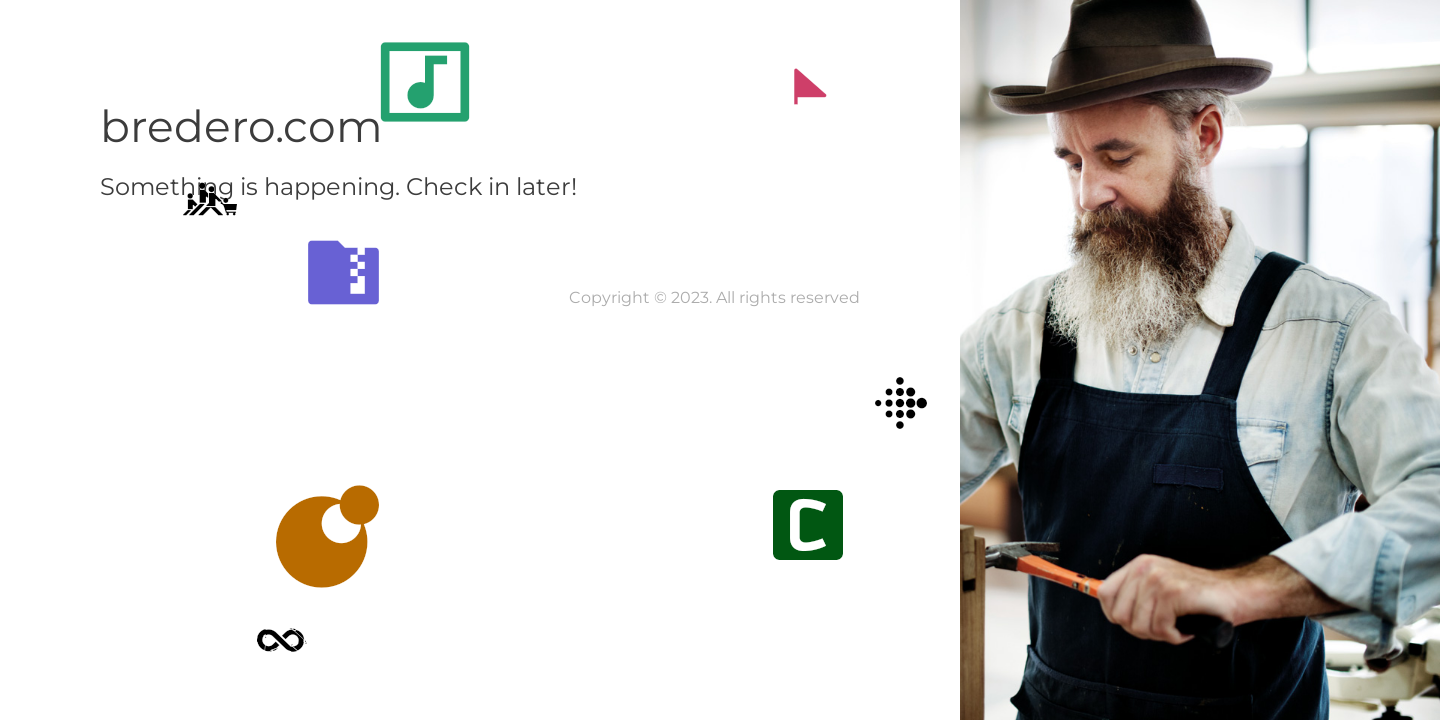 The image size is (1440, 720). I want to click on celery task queue library logo, so click(808, 525).